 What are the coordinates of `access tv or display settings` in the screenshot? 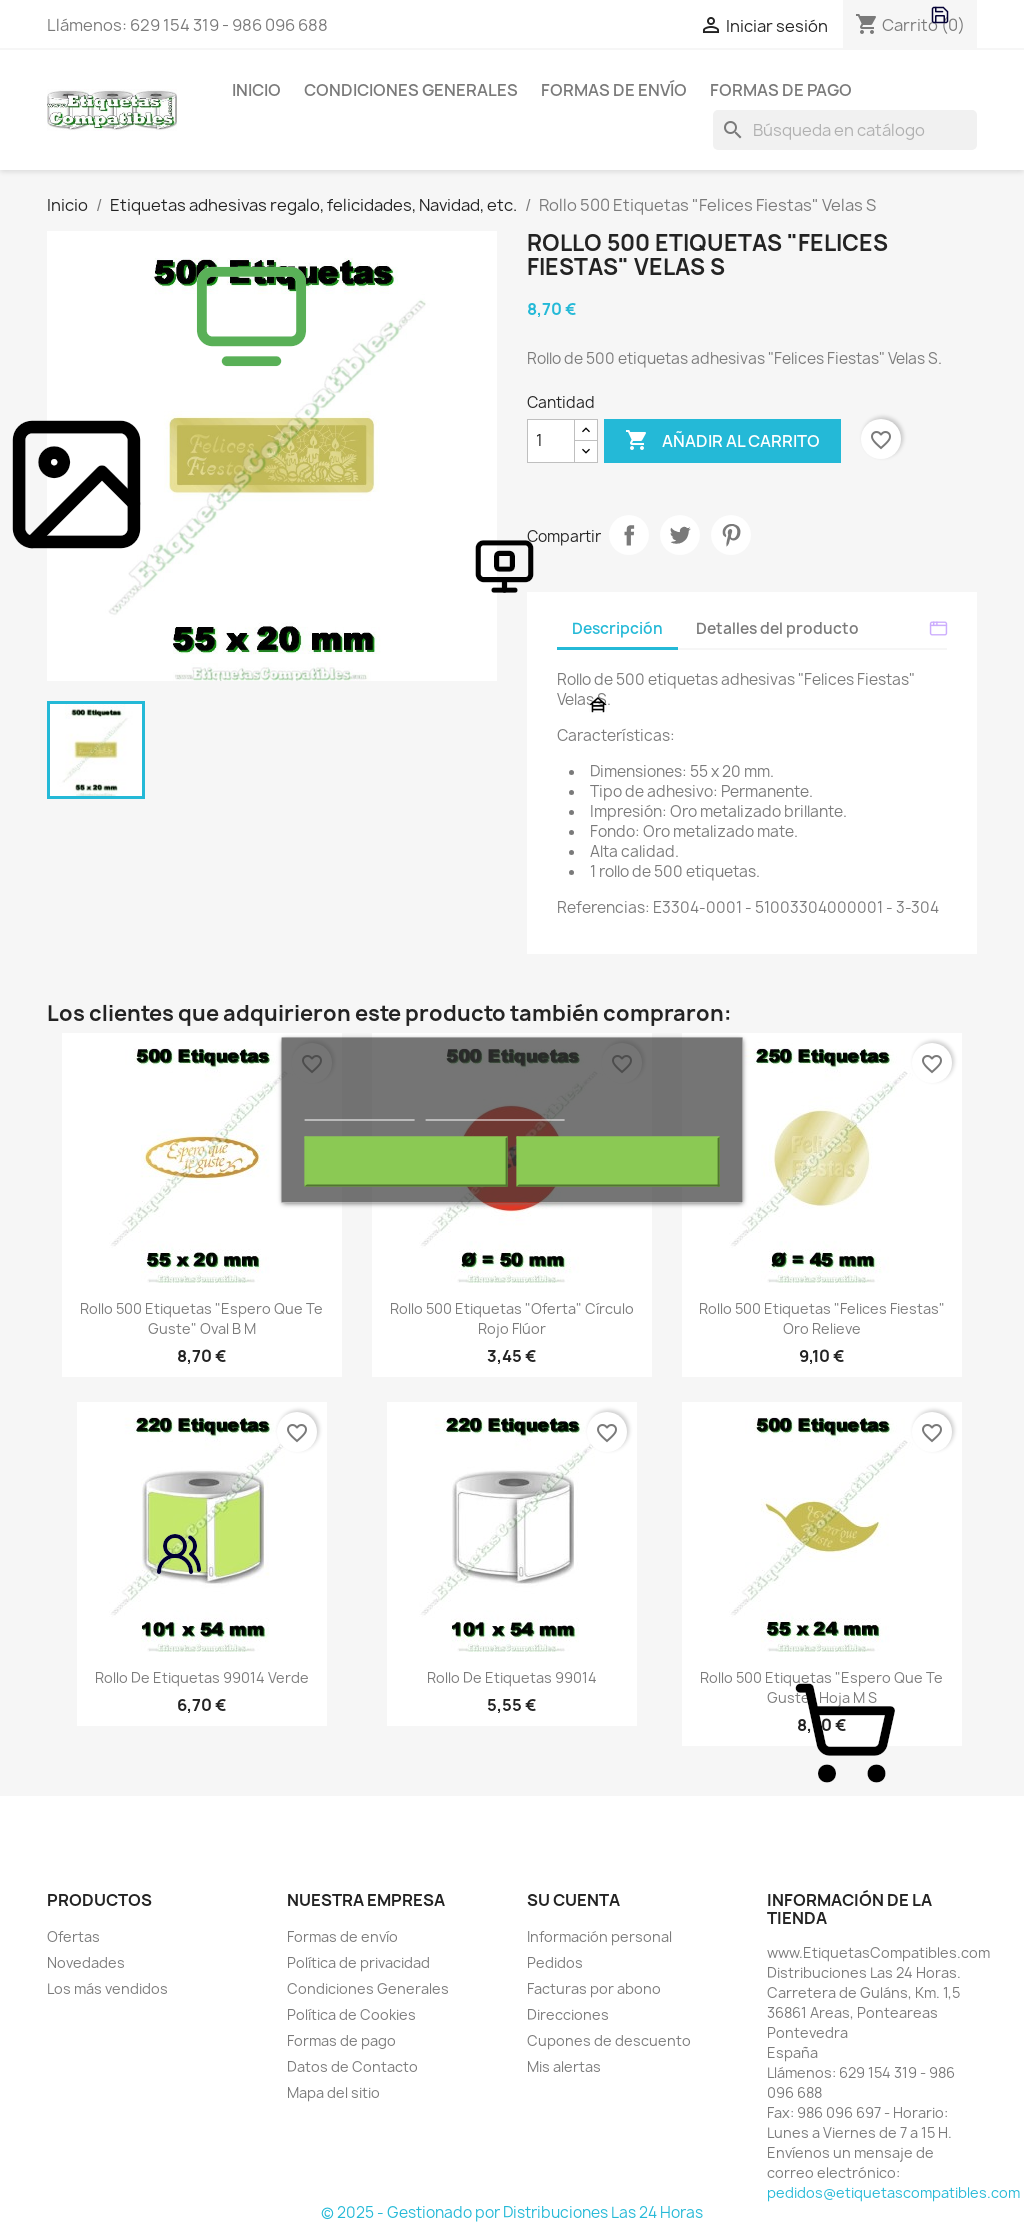 It's located at (251, 316).